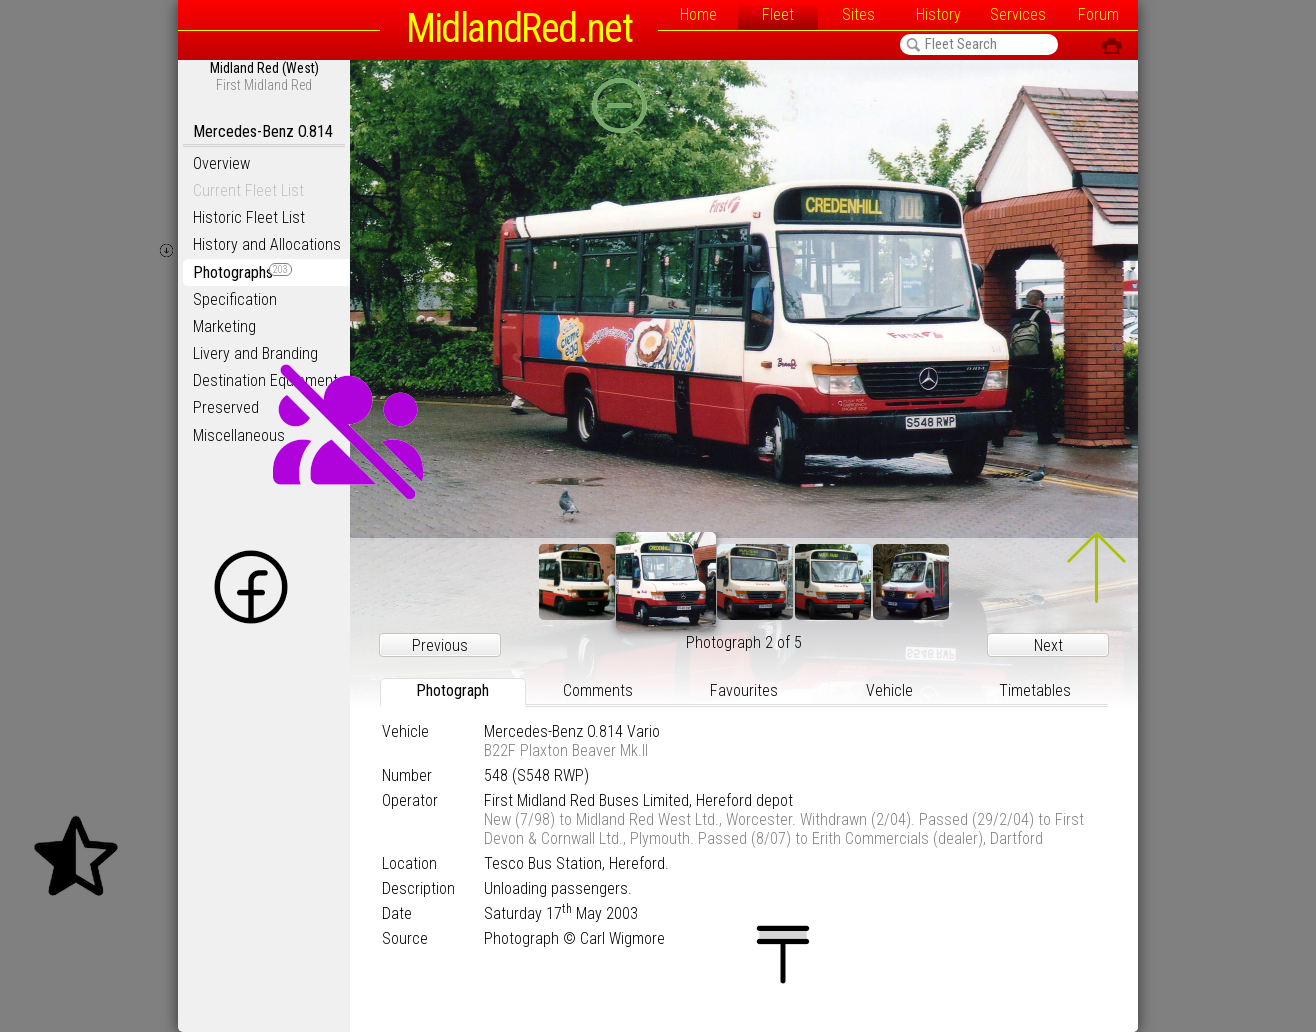 The height and width of the screenshot is (1032, 1316). I want to click on link to Facebook profile or page, so click(251, 587).